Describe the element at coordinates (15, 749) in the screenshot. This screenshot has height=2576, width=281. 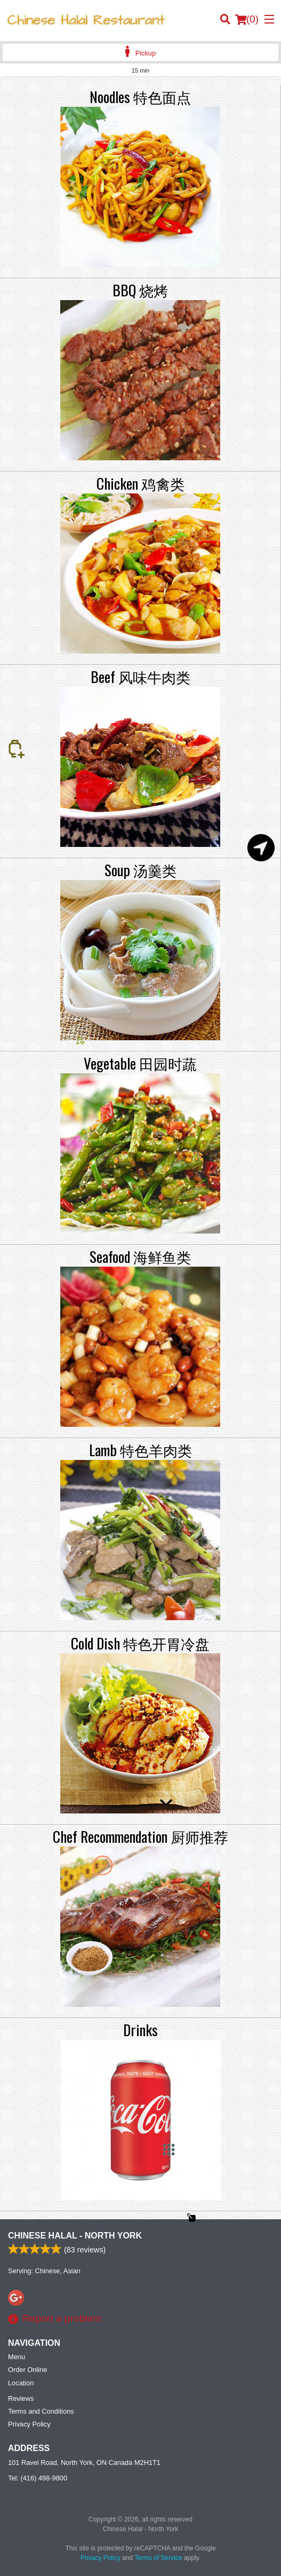
I see `add a new smartwatch device` at that location.